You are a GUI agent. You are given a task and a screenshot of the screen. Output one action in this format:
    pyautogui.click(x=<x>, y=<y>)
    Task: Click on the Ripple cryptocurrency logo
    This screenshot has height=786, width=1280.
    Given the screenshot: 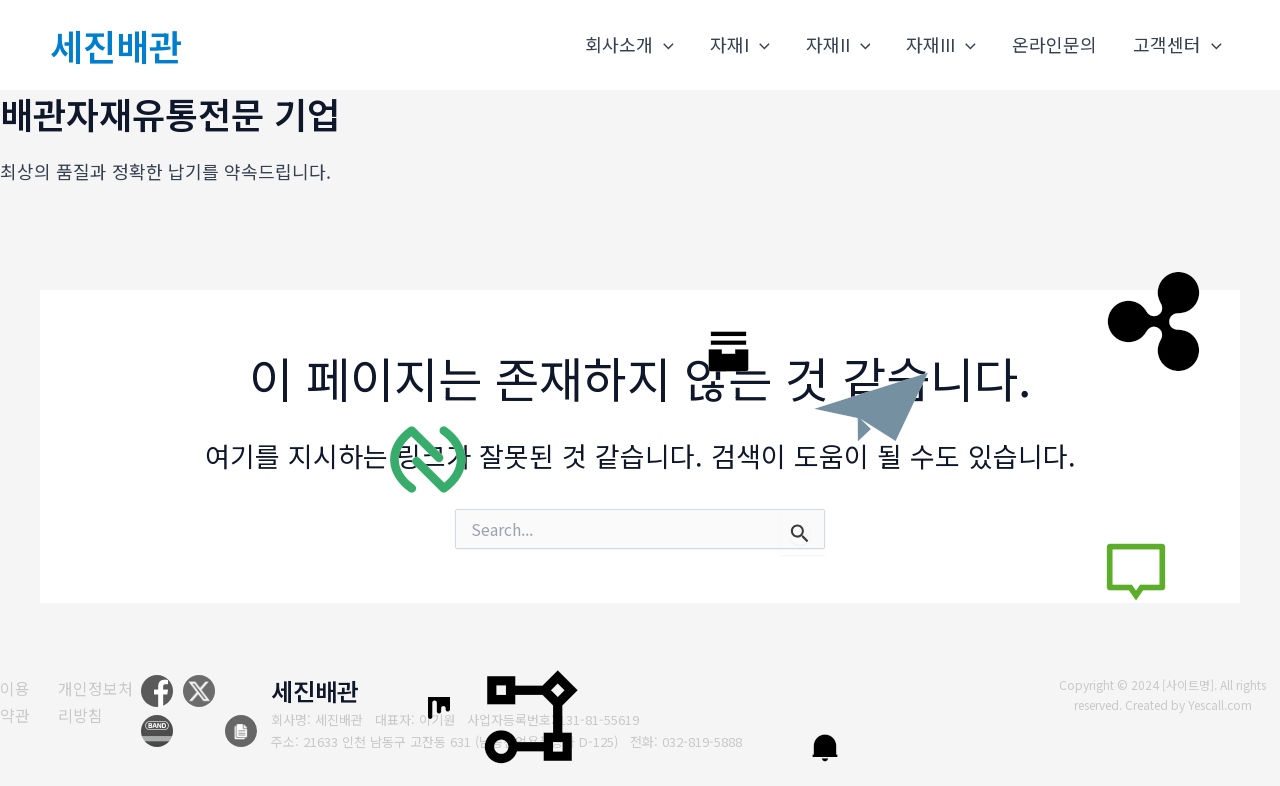 What is the action you would take?
    pyautogui.click(x=1153, y=321)
    